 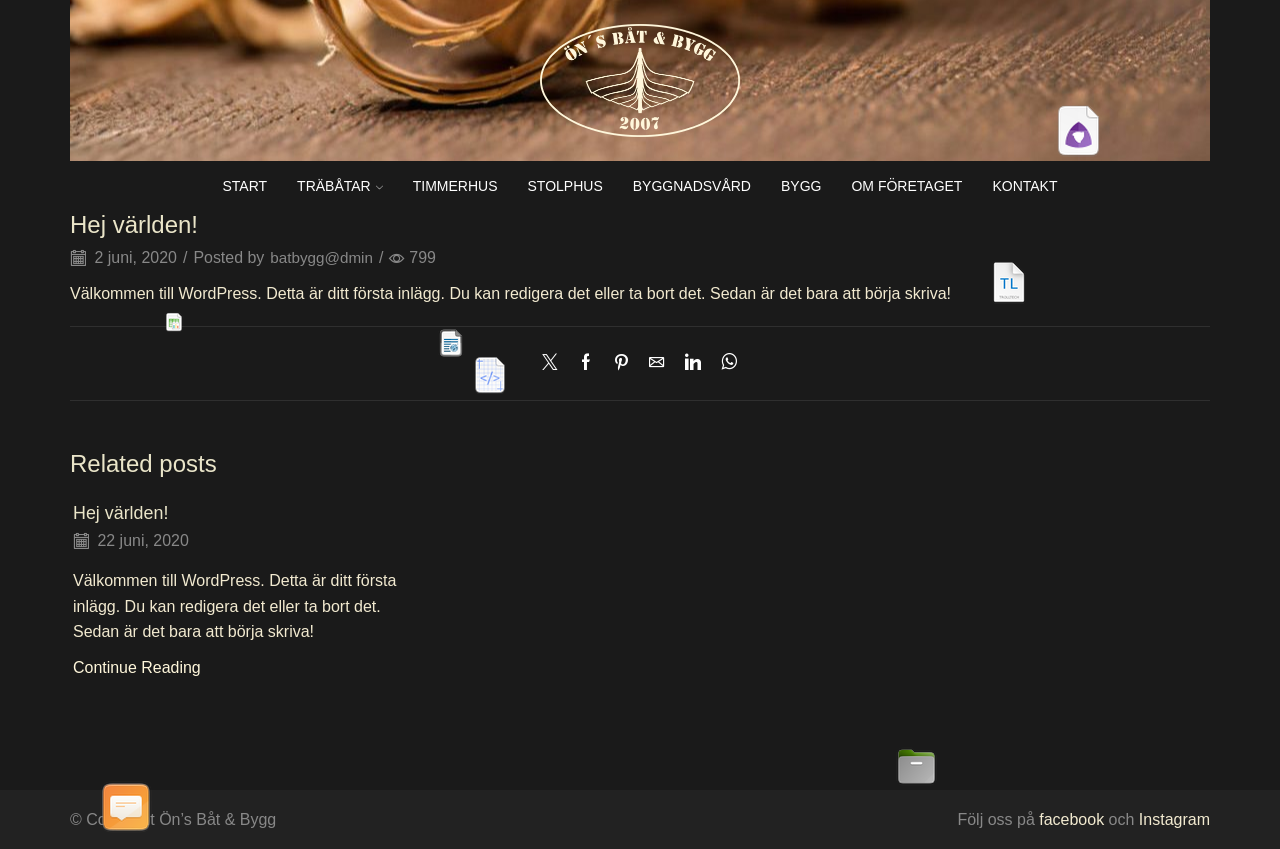 I want to click on open a web template document file, so click(x=451, y=343).